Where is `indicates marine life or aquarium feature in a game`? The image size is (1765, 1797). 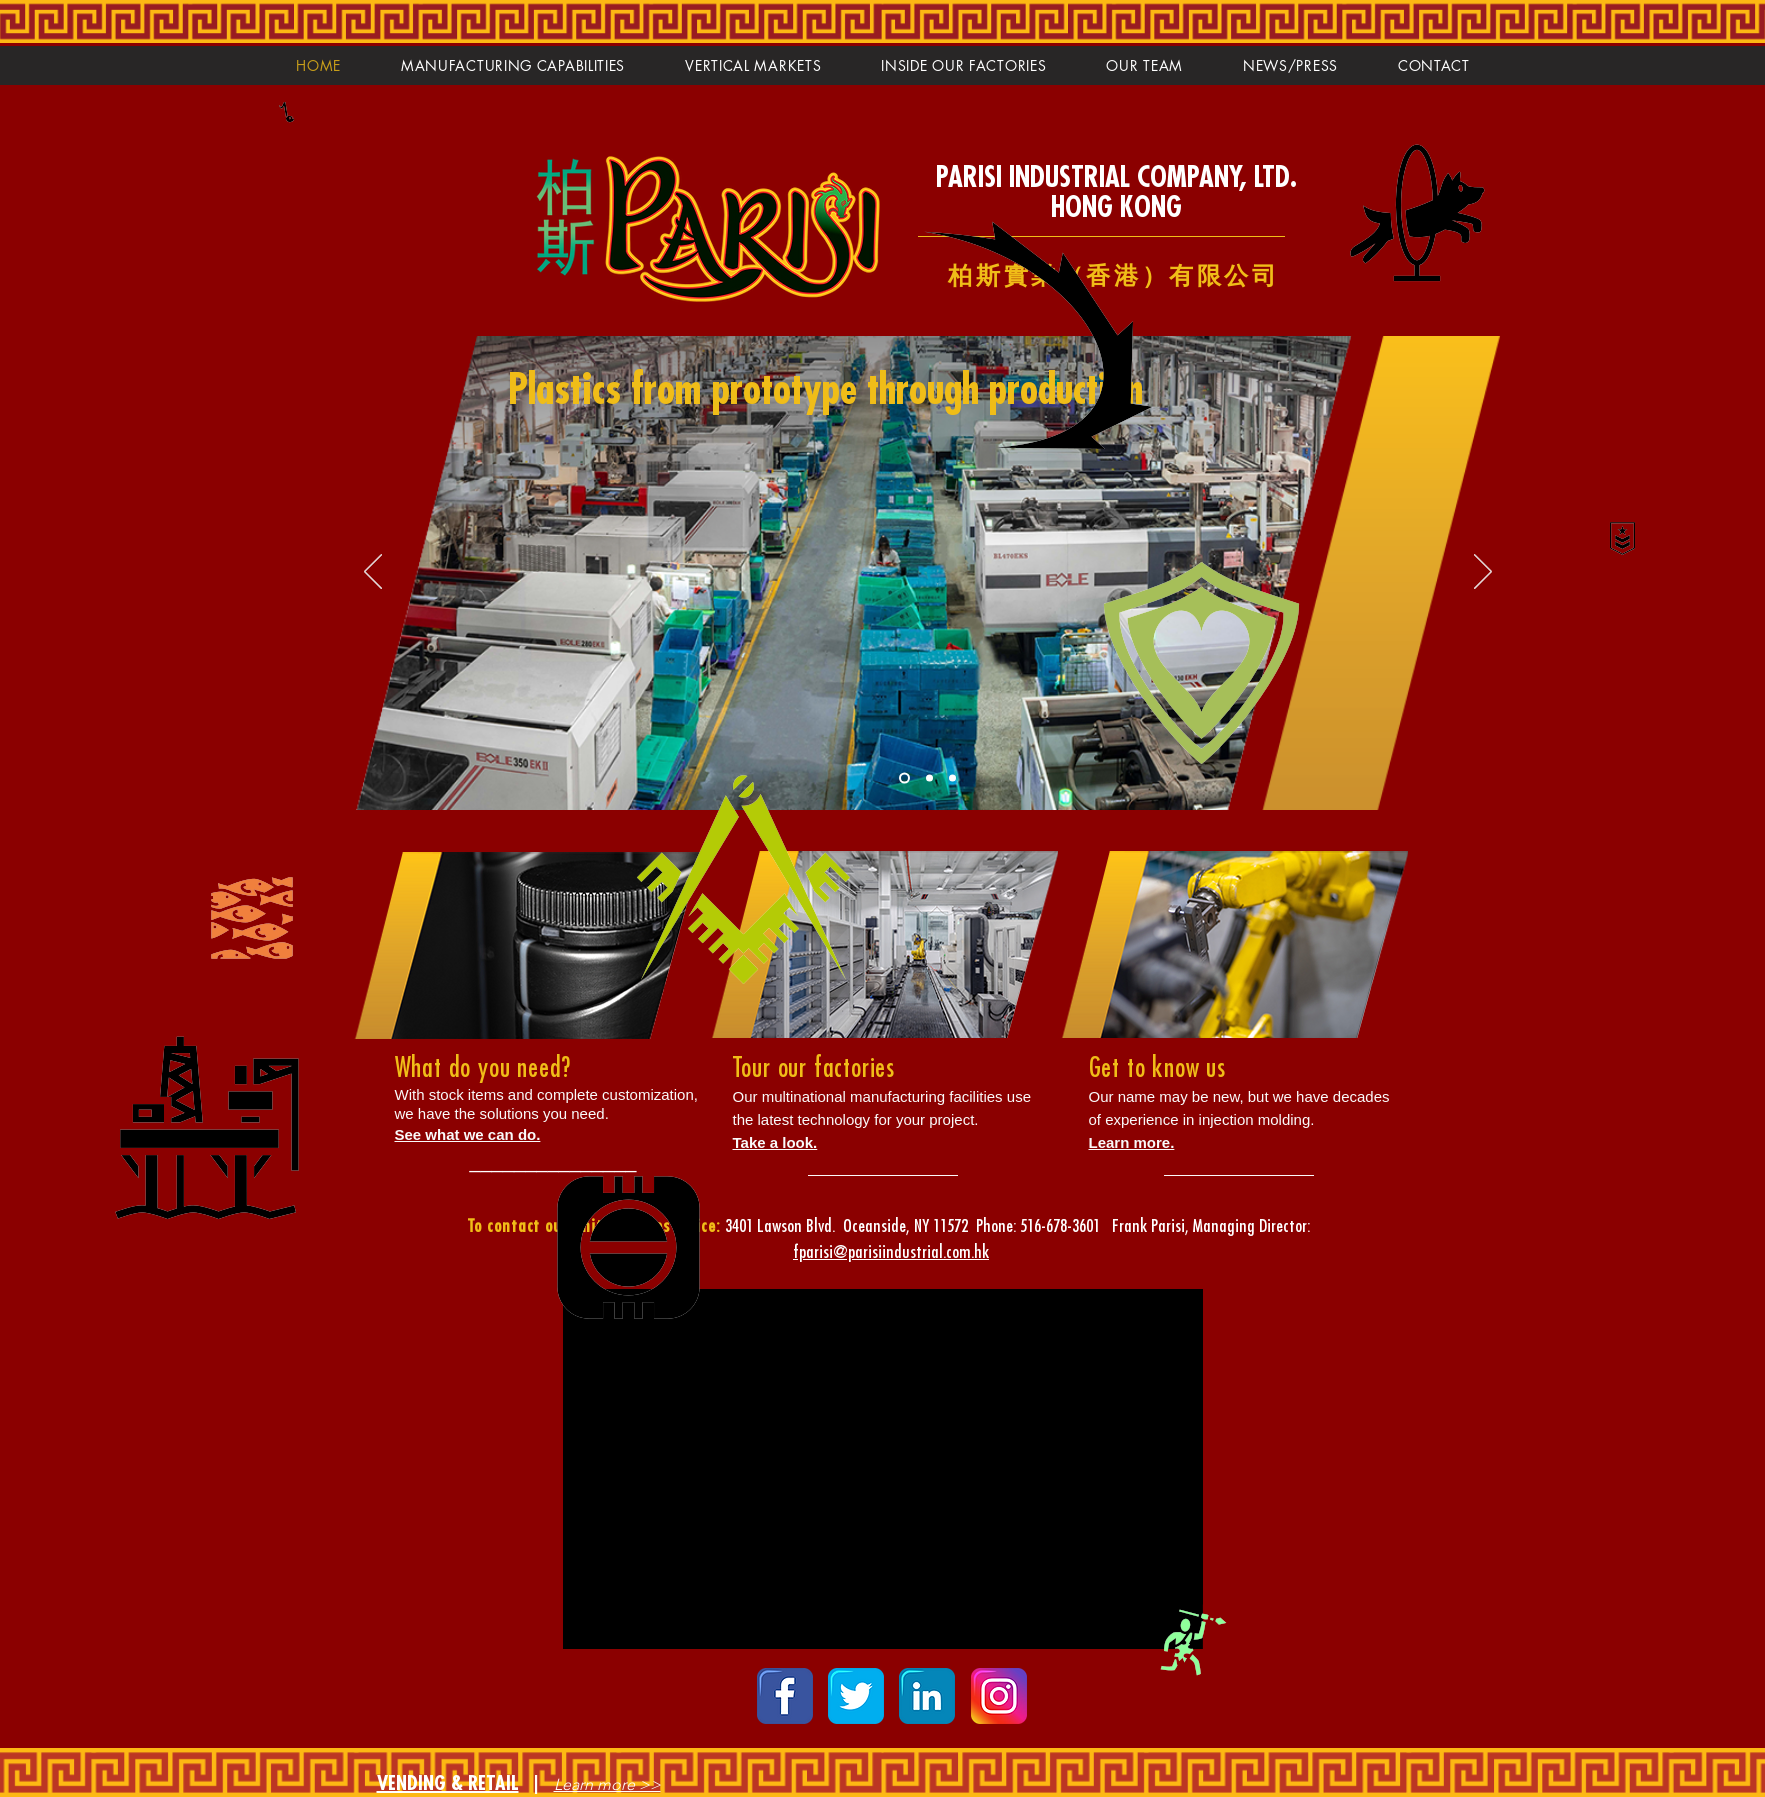
indicates marine life or aquarium feature in a game is located at coordinates (252, 918).